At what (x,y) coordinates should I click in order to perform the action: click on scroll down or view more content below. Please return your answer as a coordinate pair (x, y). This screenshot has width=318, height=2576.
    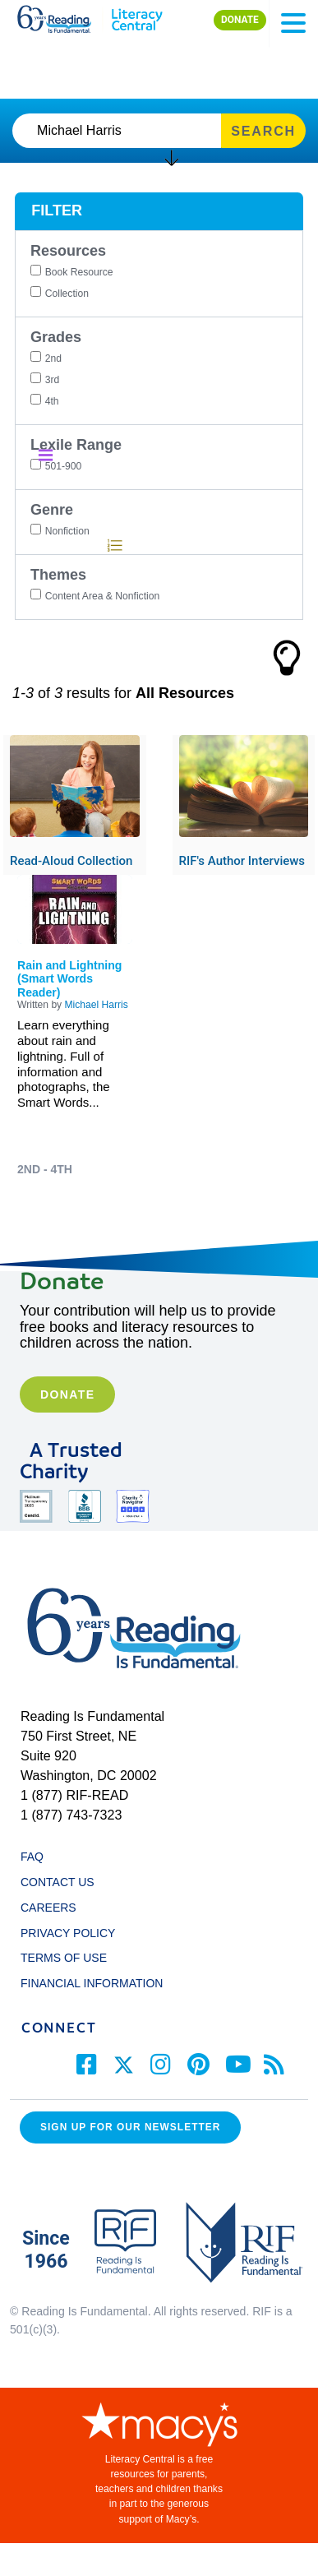
    Looking at the image, I should click on (171, 158).